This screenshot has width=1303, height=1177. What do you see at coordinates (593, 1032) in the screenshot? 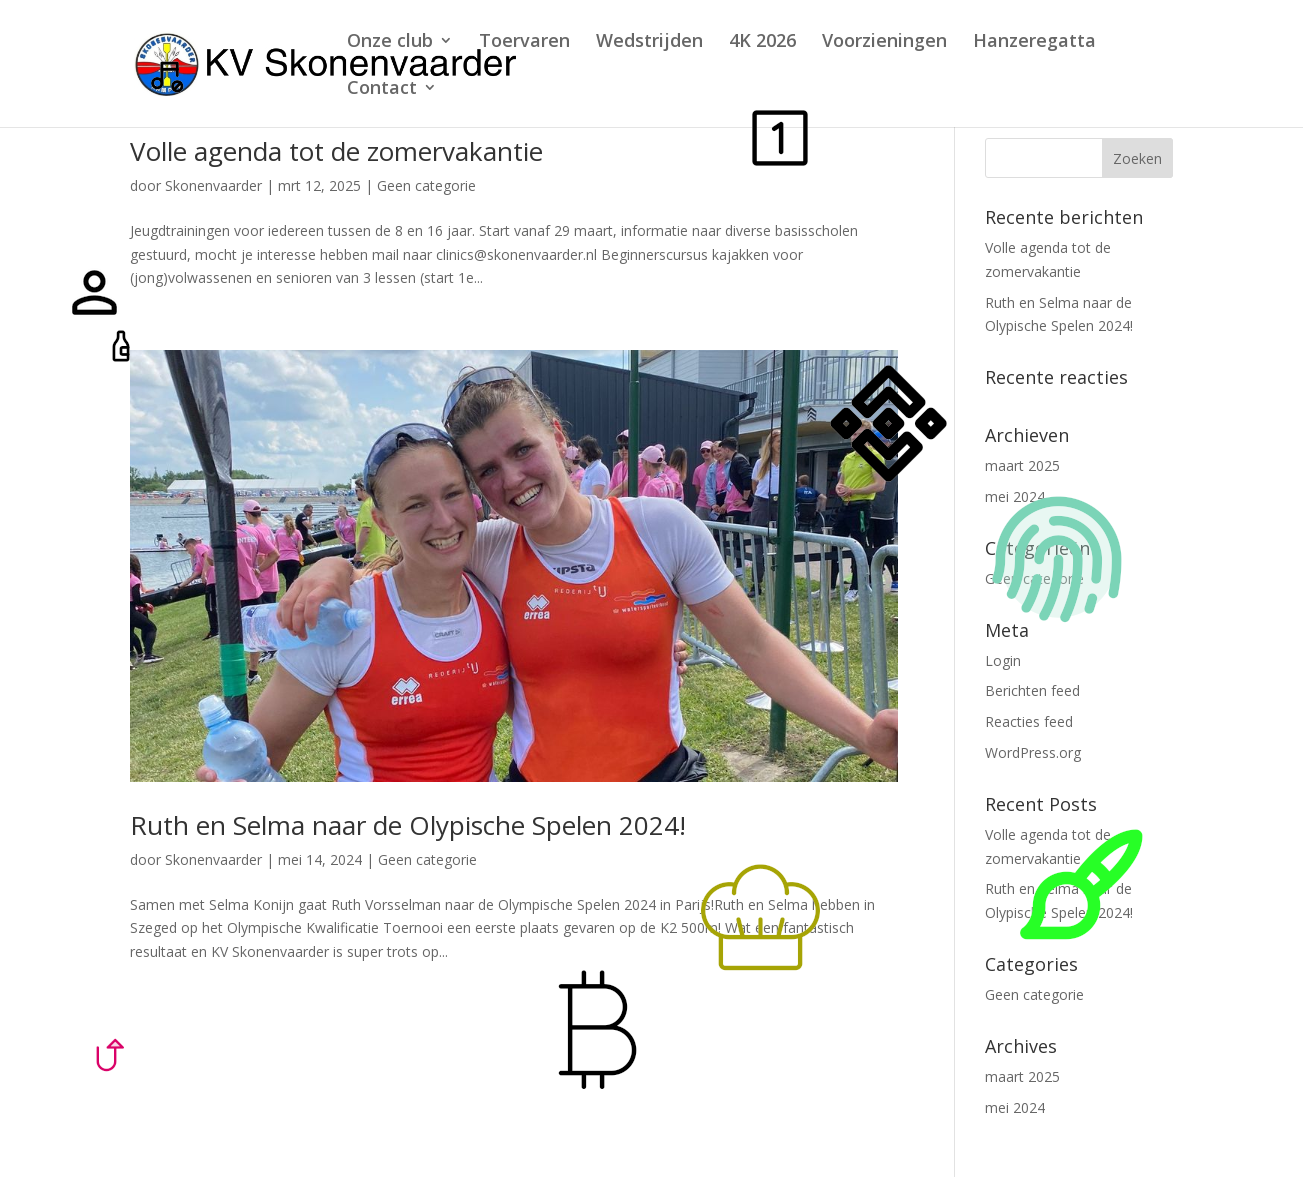
I see `view bitcoin balance or wallet` at bounding box center [593, 1032].